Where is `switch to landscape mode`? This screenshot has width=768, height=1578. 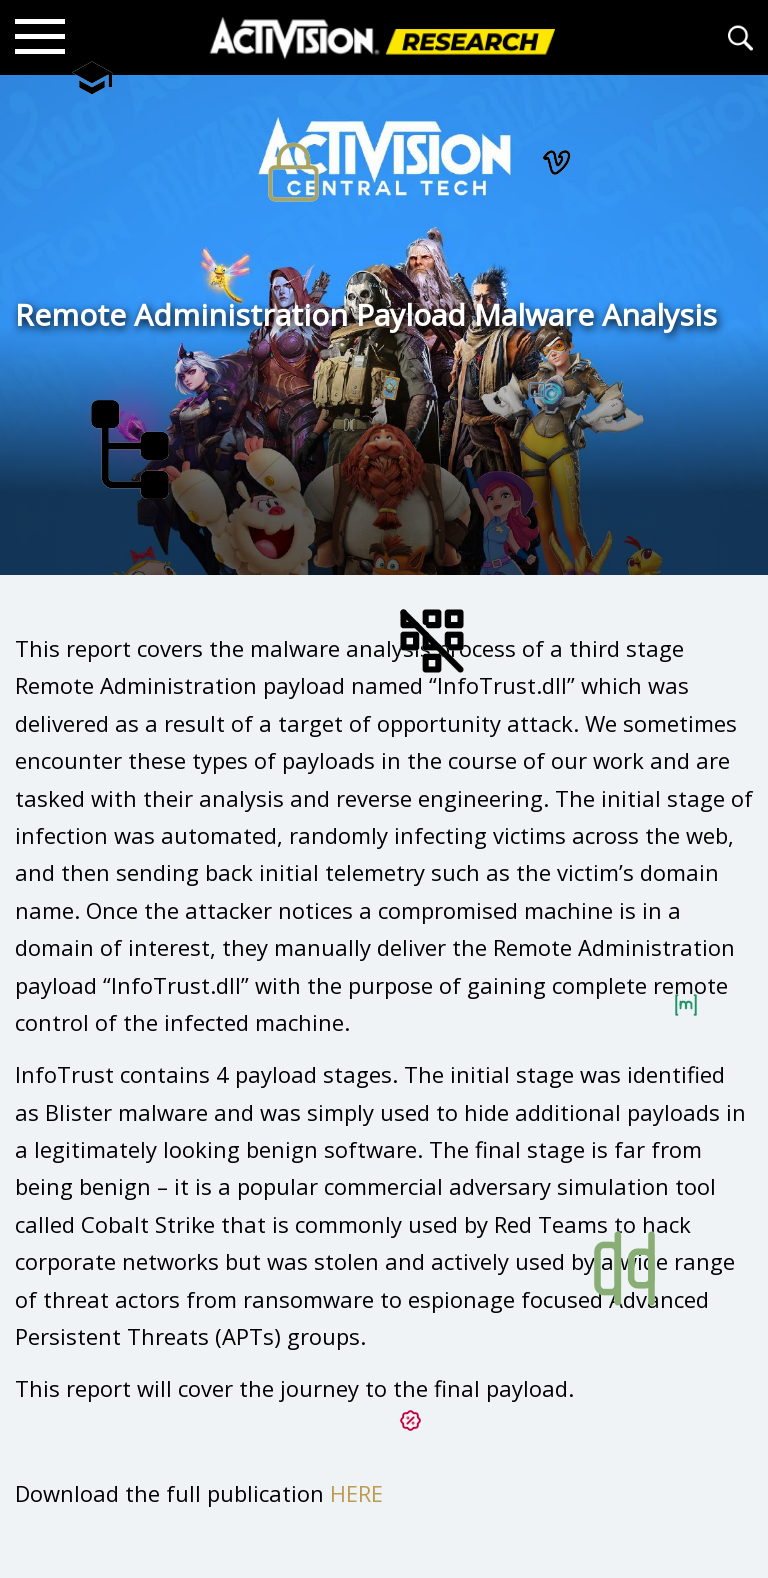 switch to landscape mode is located at coordinates (537, 390).